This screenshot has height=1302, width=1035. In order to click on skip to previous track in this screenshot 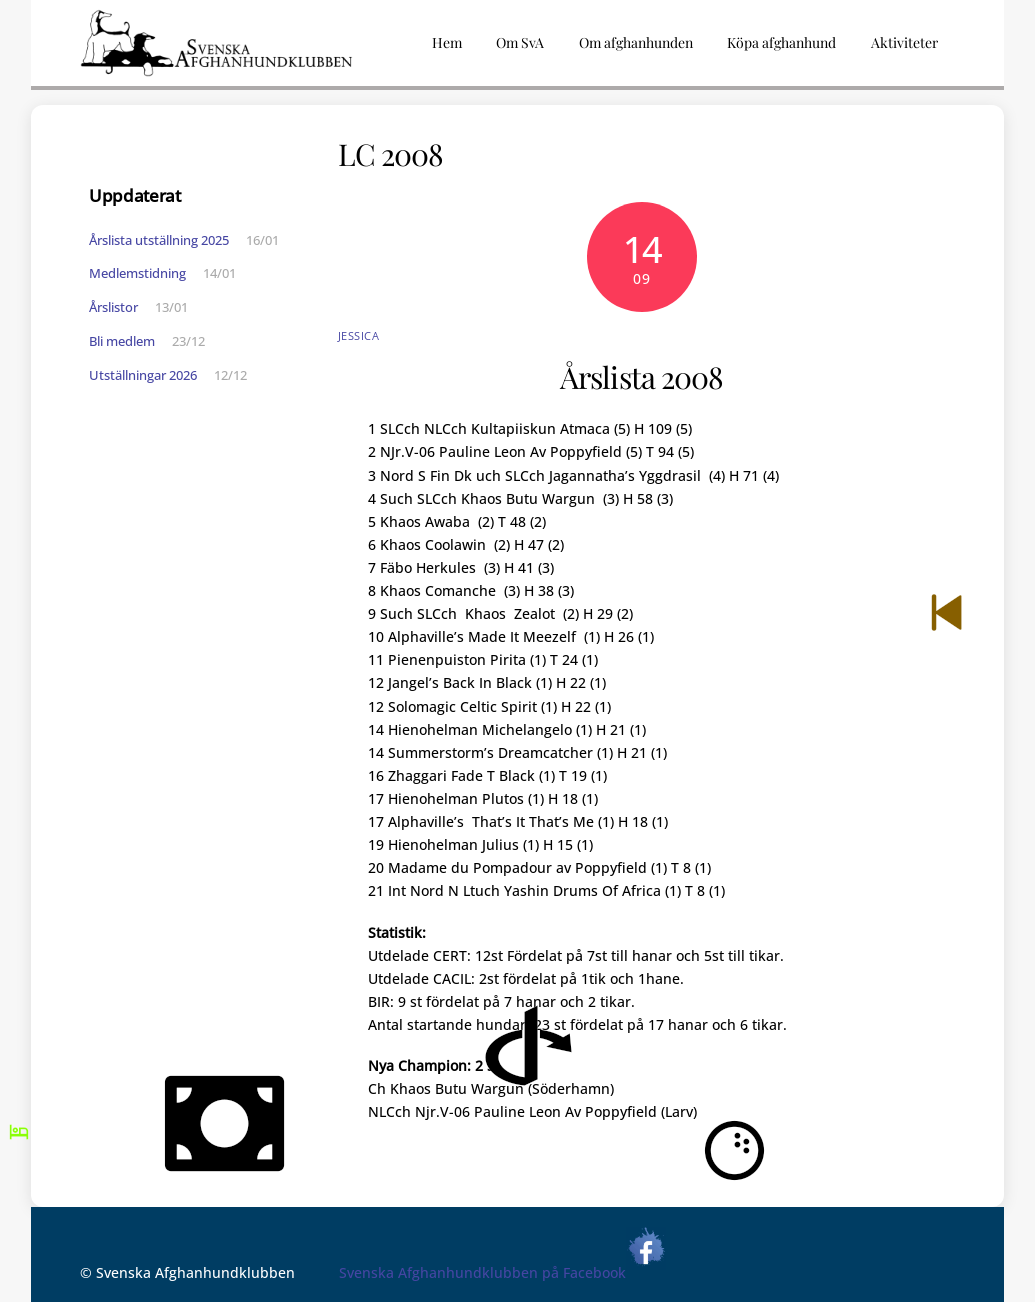, I will do `click(945, 612)`.